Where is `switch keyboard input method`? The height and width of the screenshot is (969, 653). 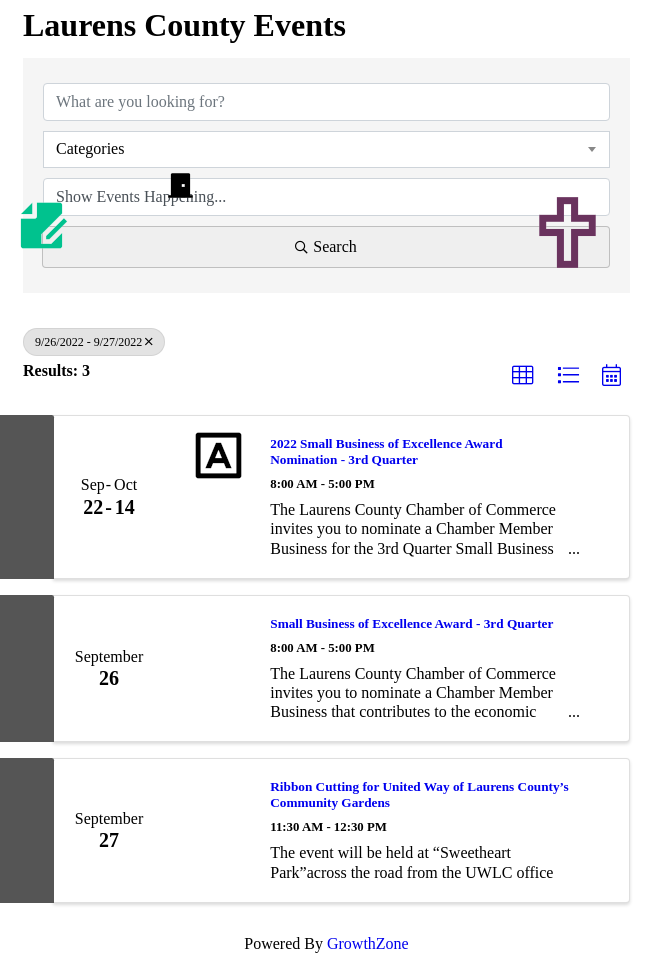
switch keyboard input method is located at coordinates (218, 455).